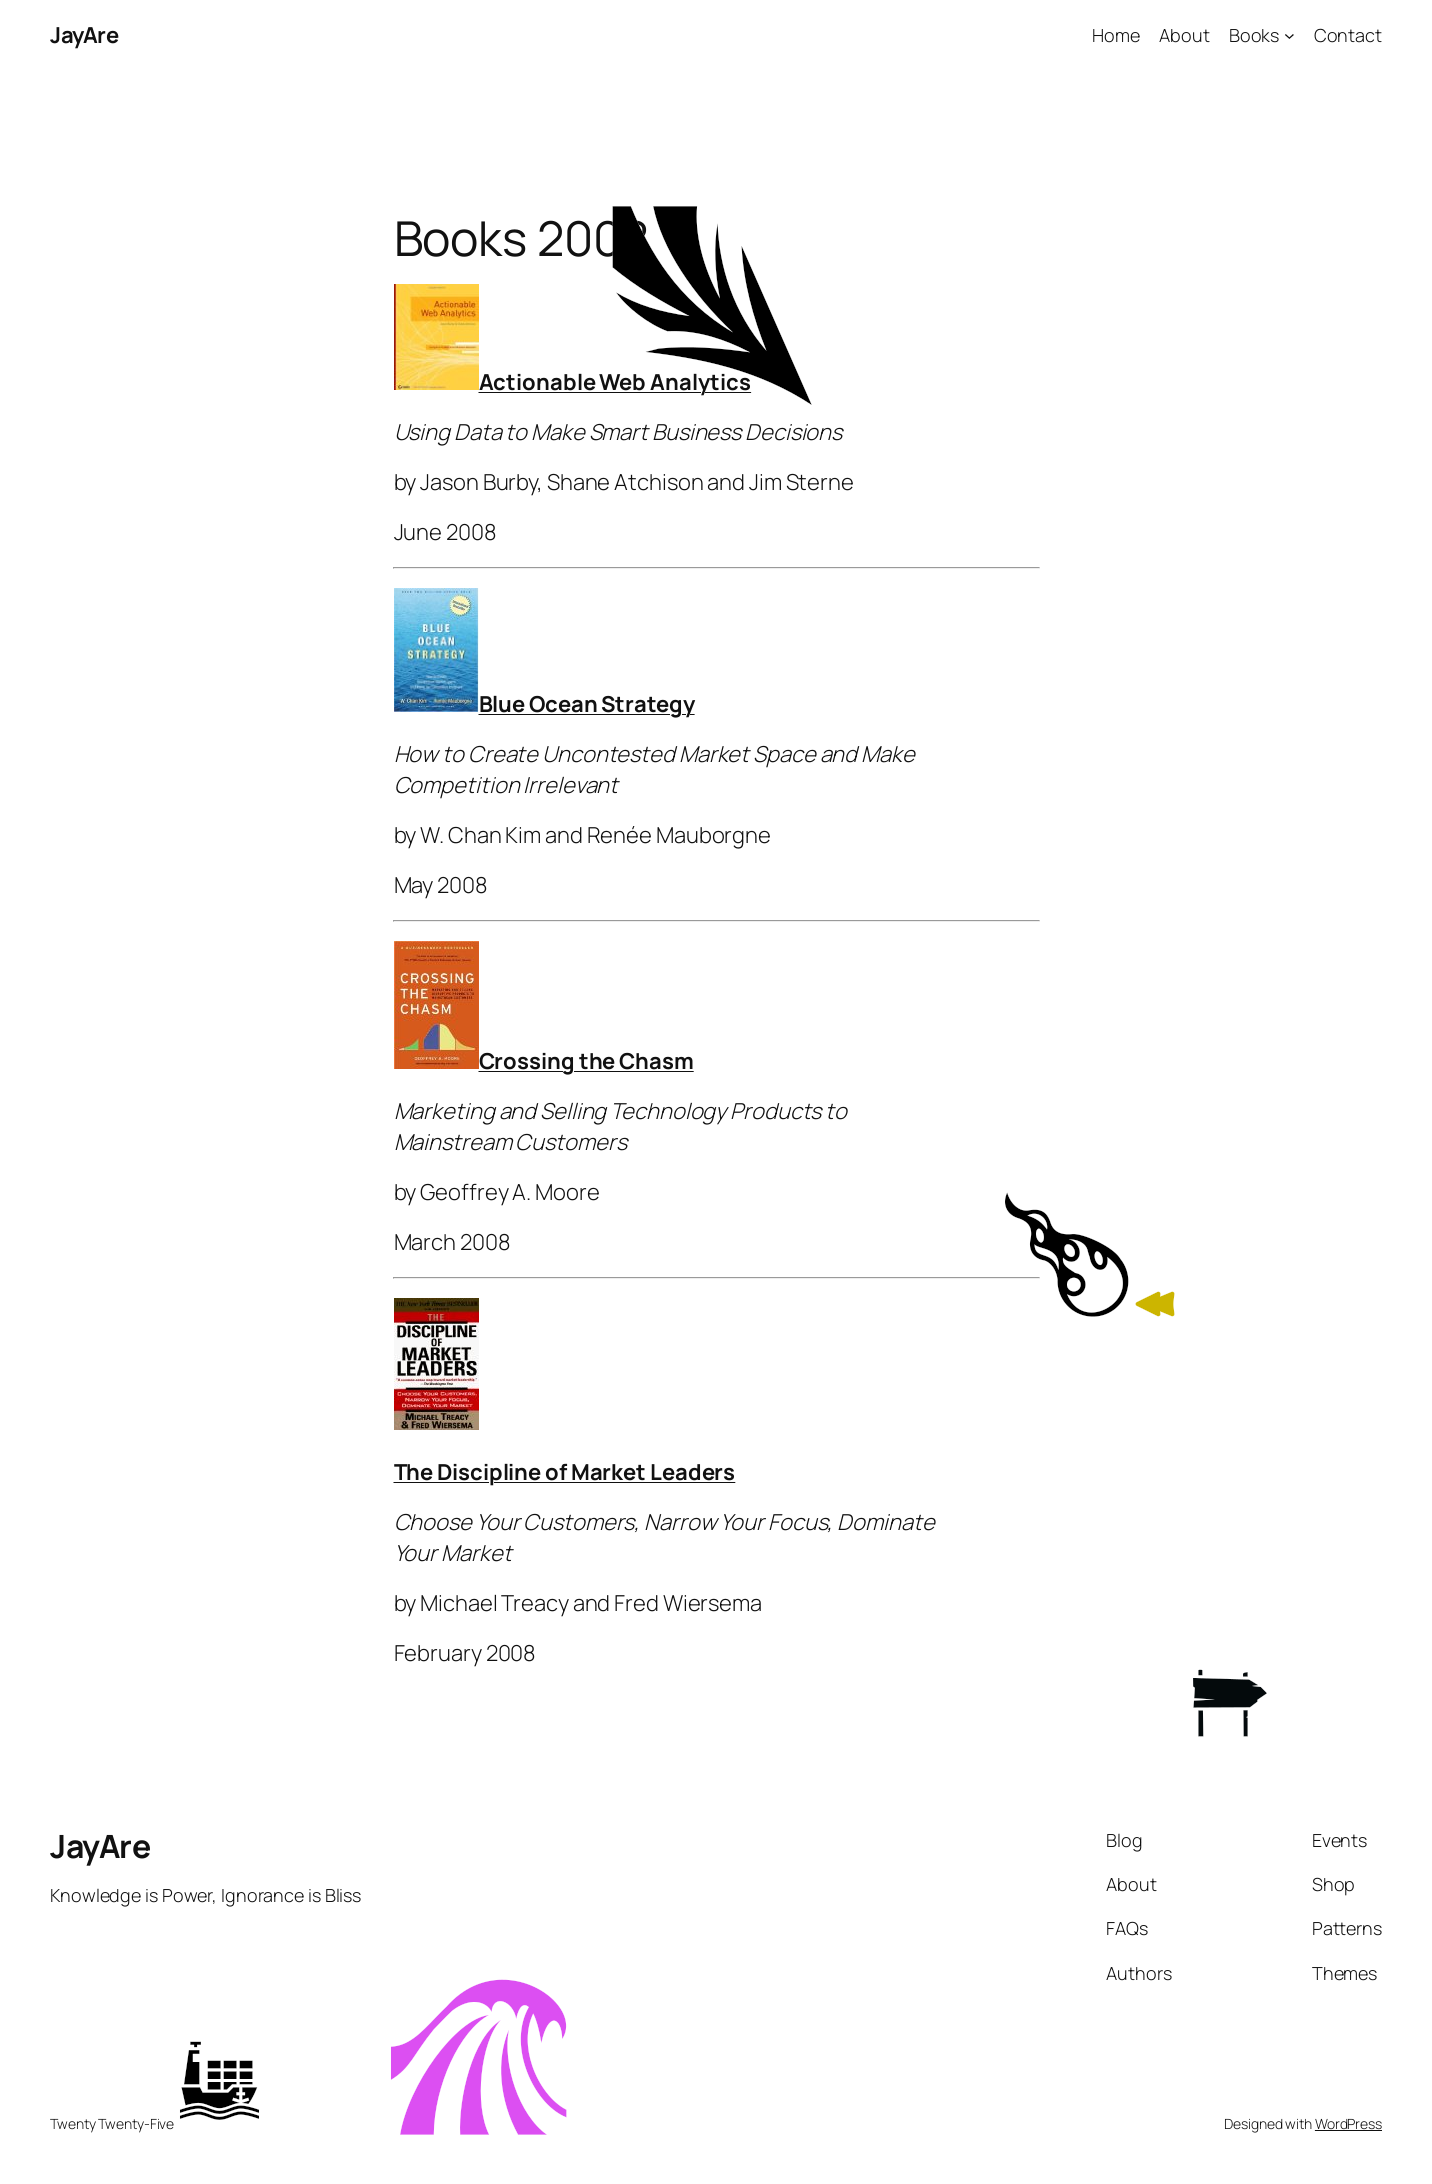 This screenshot has height=2184, width=1432. What do you see at coordinates (710, 303) in the screenshot?
I see `damaged or broken projectile indicator` at bounding box center [710, 303].